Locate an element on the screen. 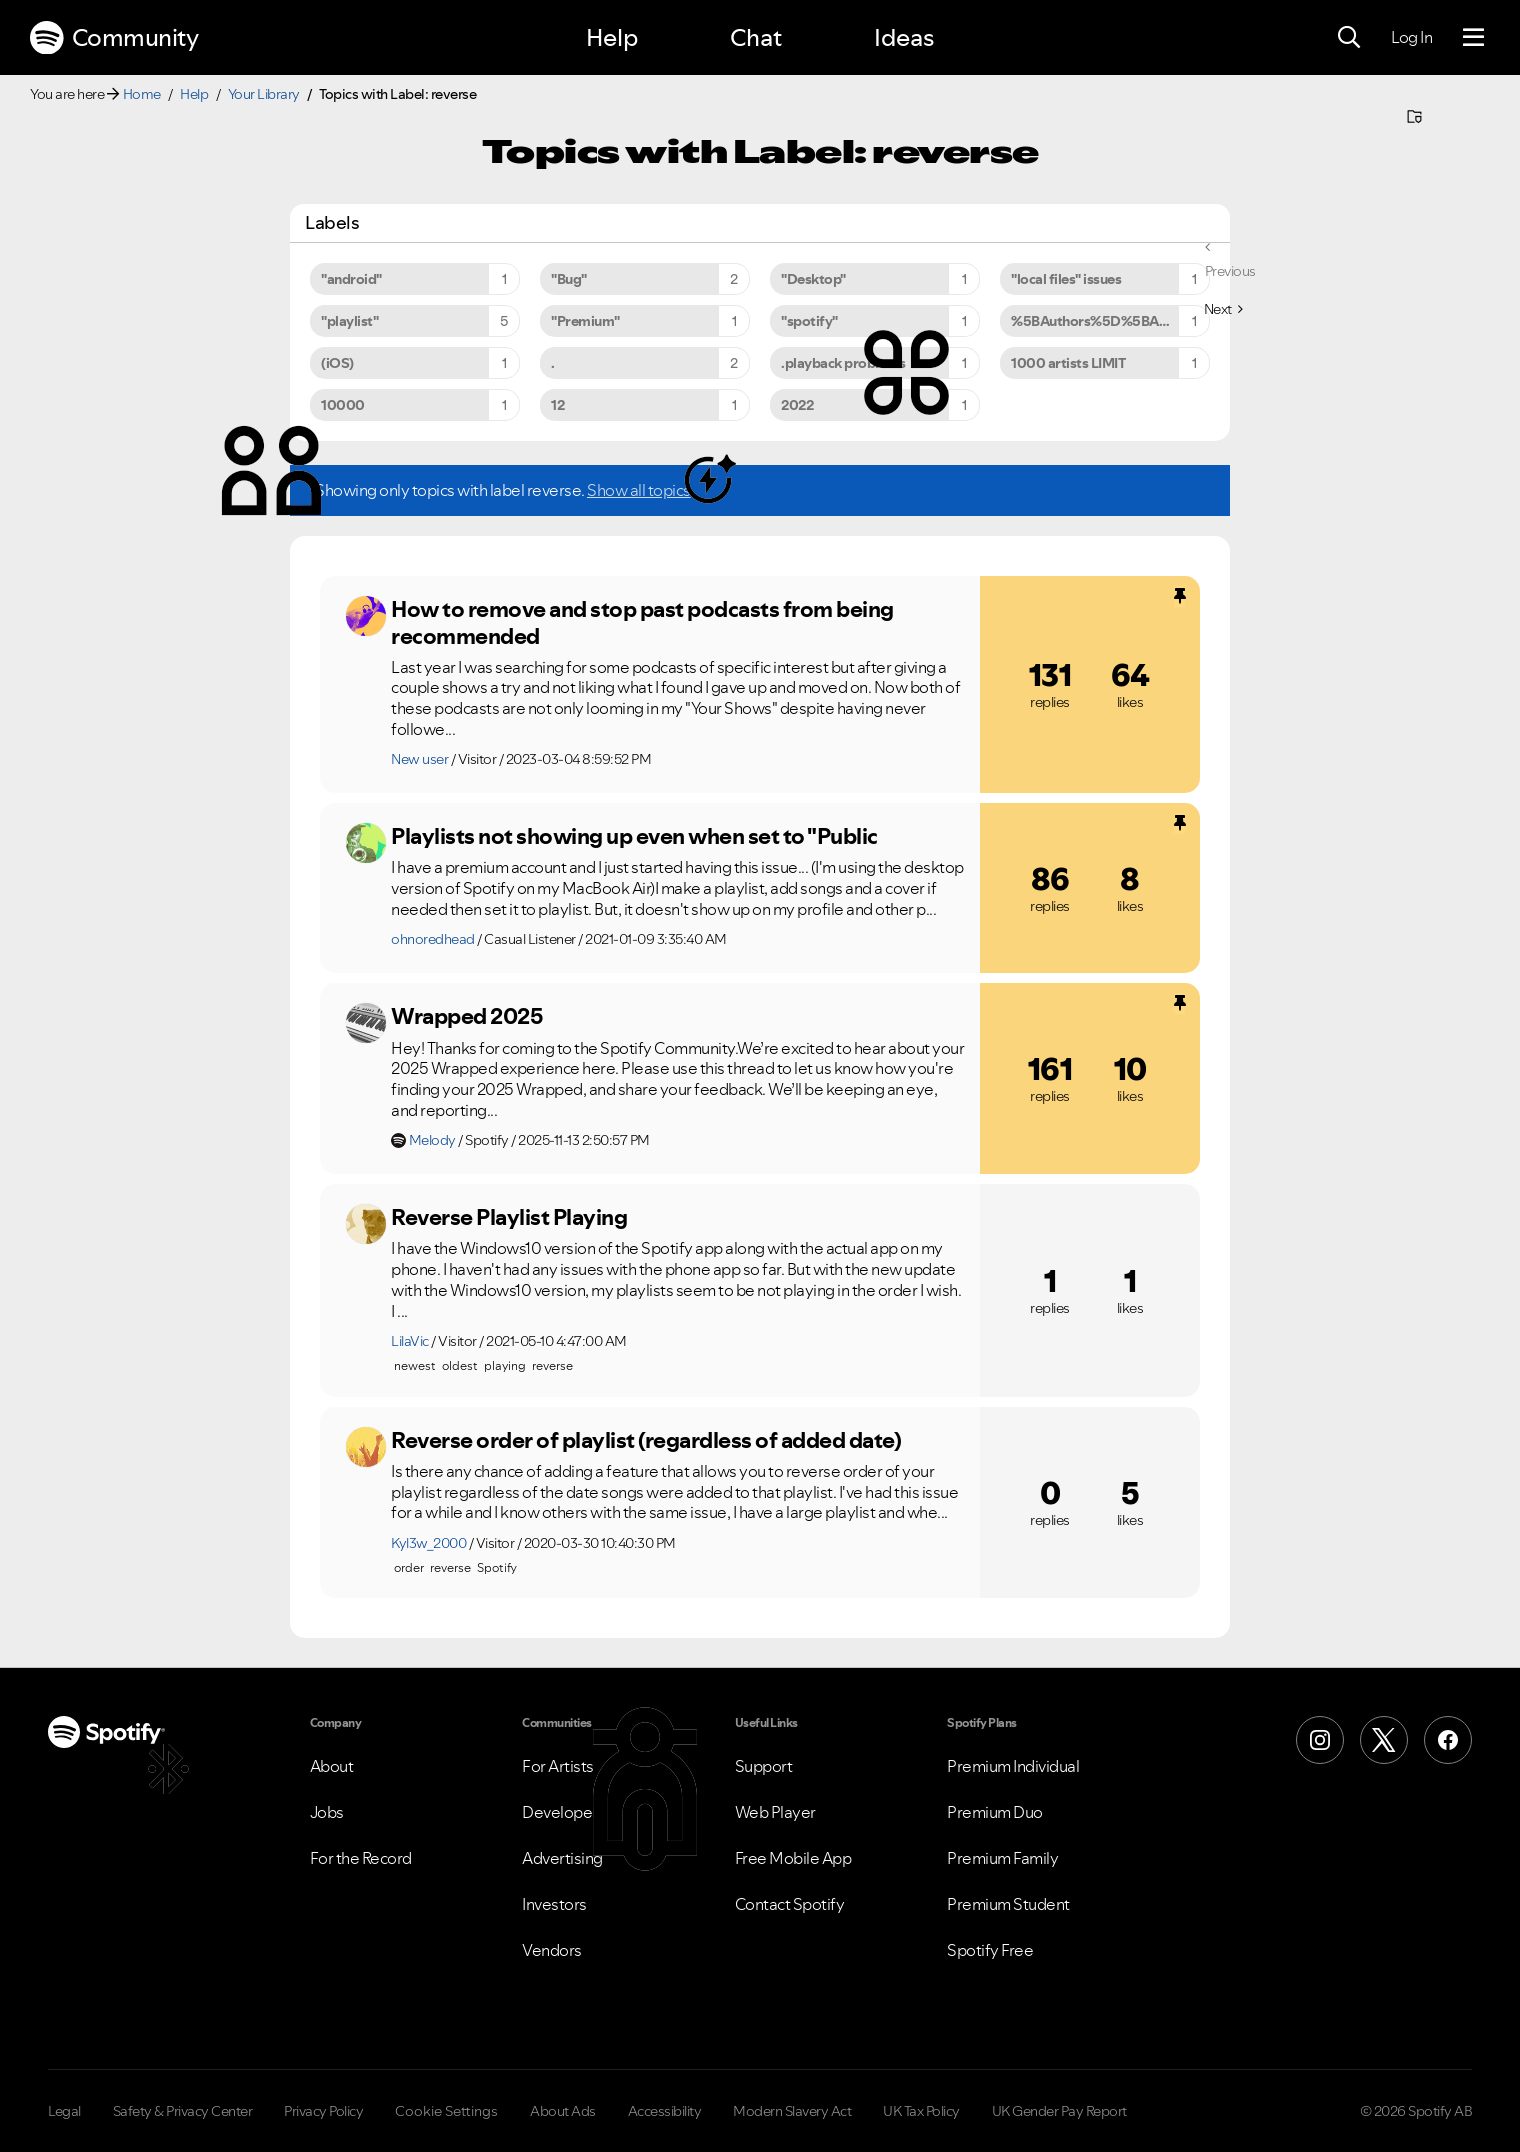 The image size is (1520, 2152). connect to a bluetooth device is located at coordinates (166, 1769).